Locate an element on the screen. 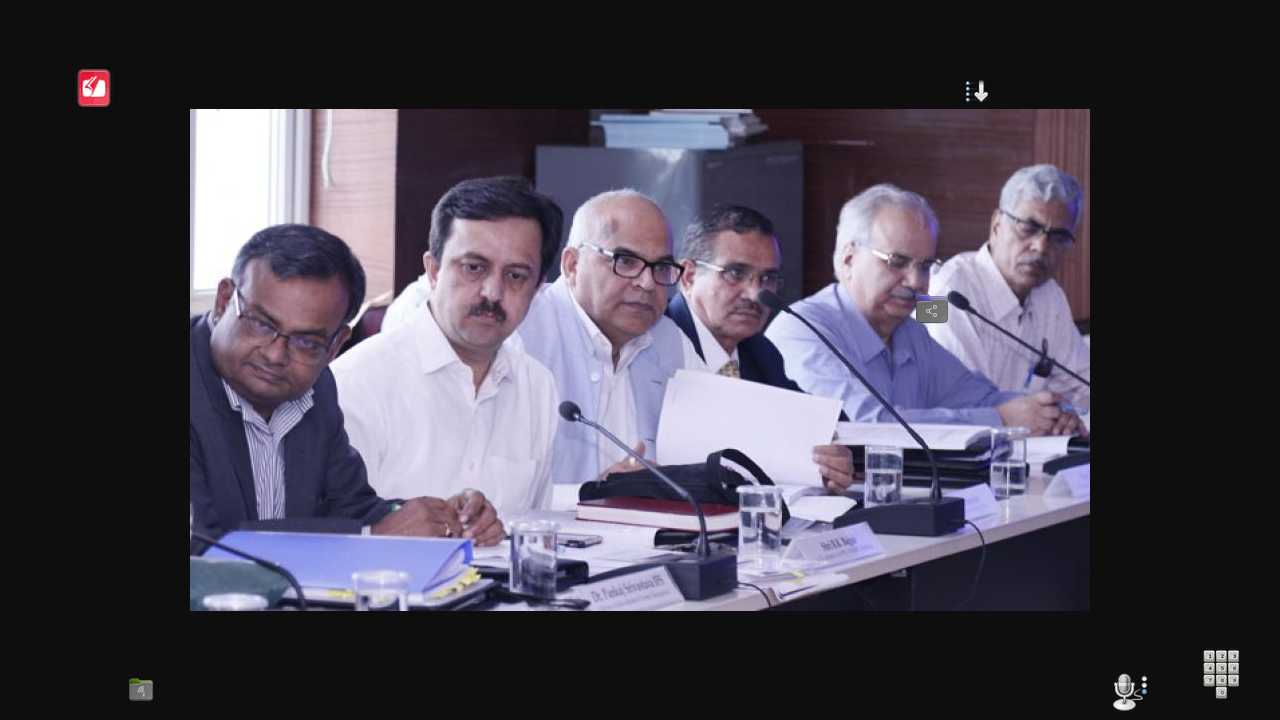 This screenshot has width=1280, height=720. open phone dialpad for entering numbers is located at coordinates (1221, 674).